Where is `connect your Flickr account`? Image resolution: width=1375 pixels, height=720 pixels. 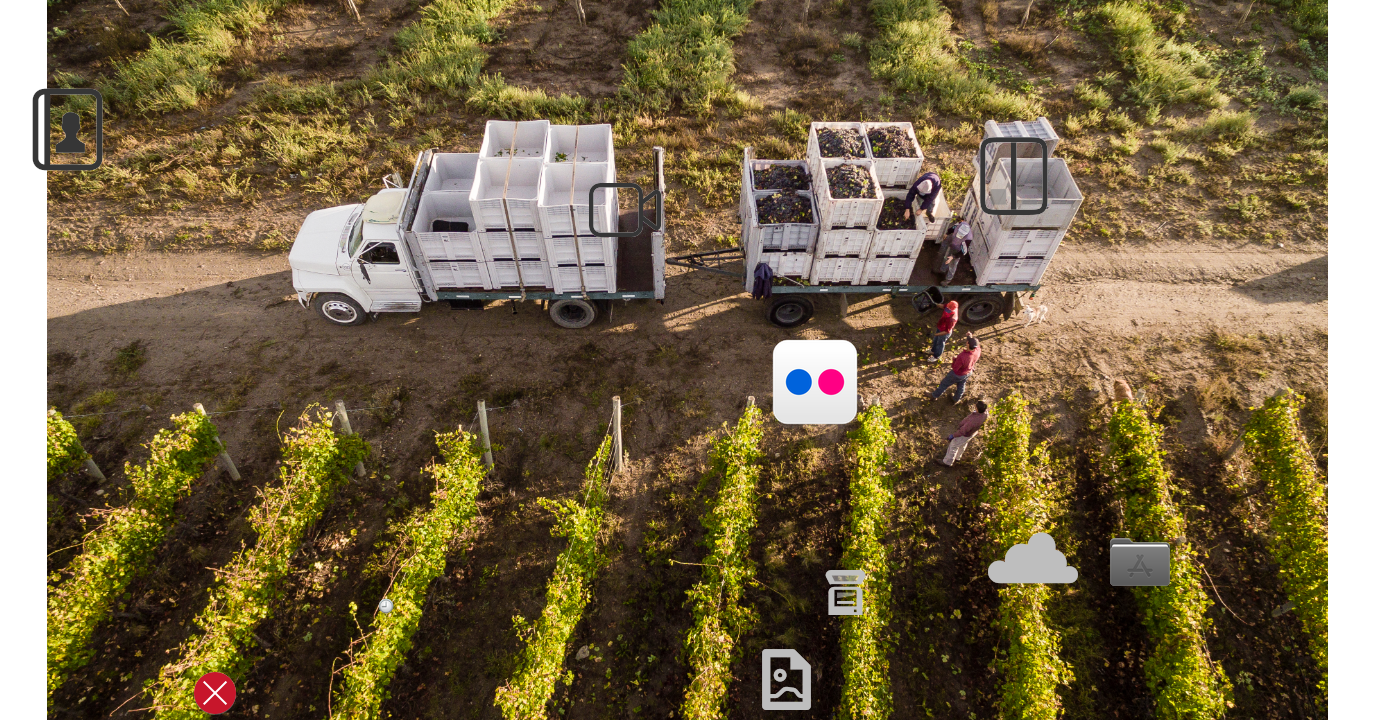 connect your Flickr account is located at coordinates (815, 382).